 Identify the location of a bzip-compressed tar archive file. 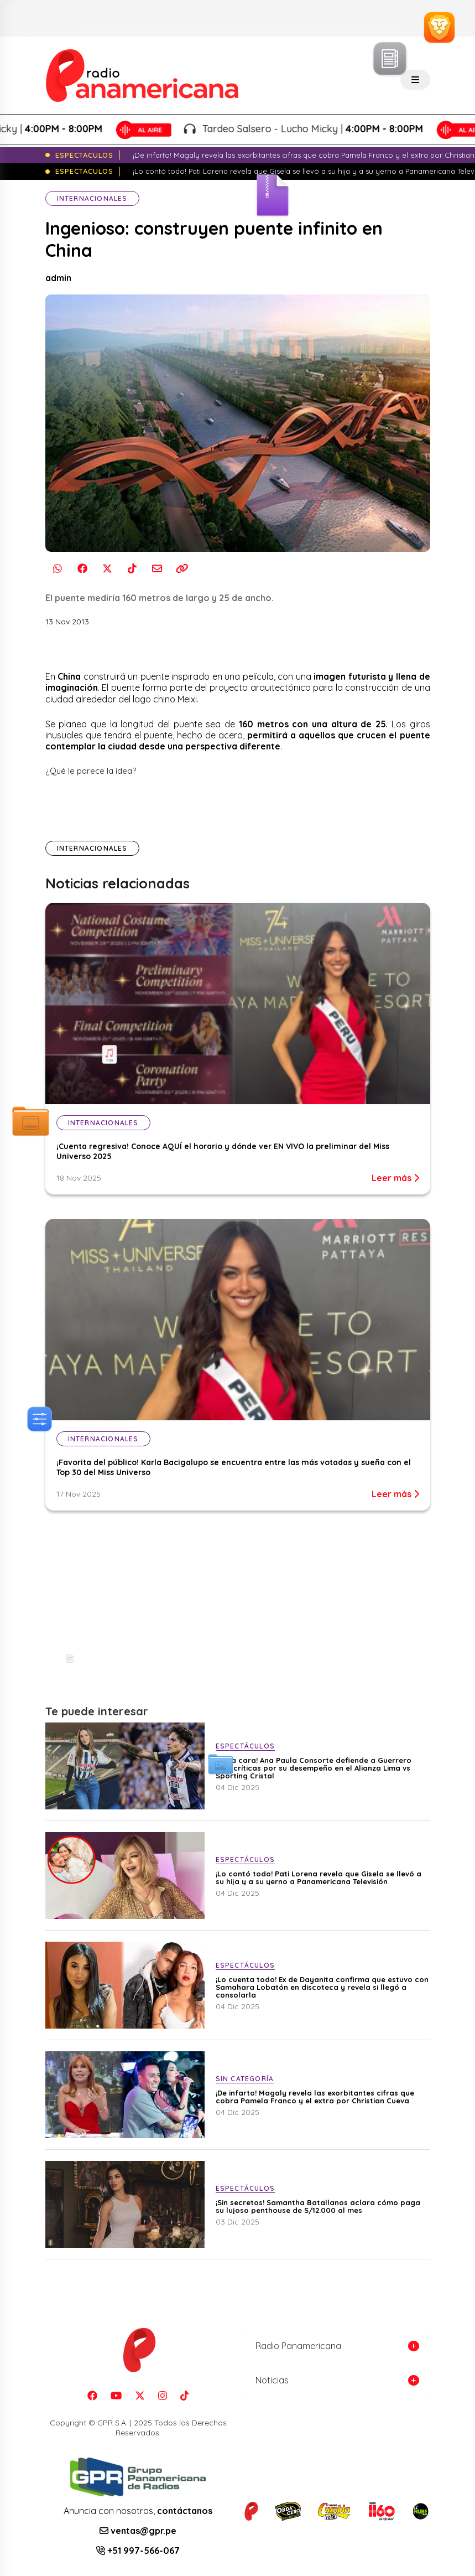
(273, 196).